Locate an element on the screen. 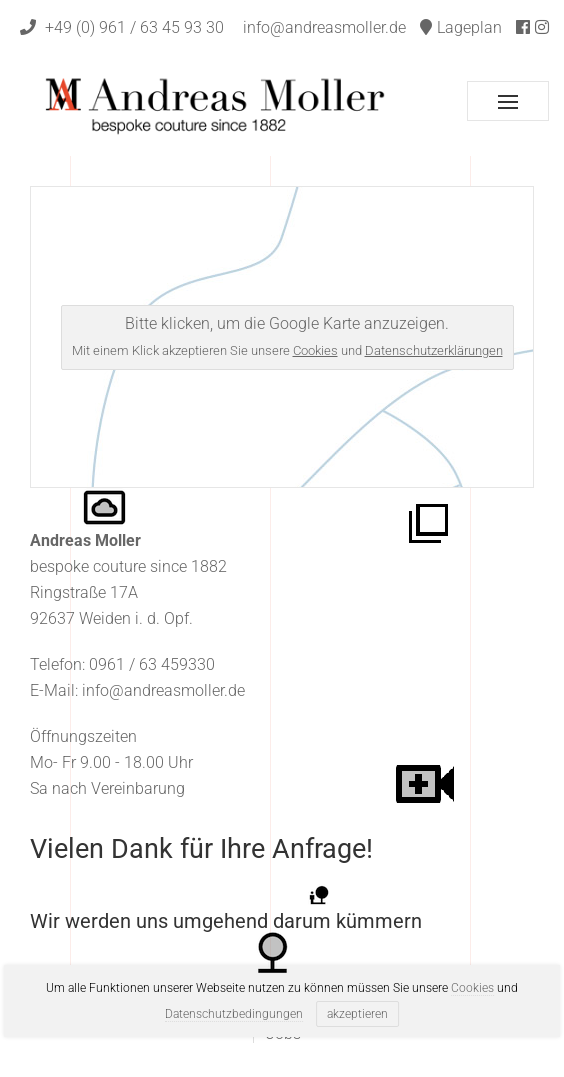 Image resolution: width=564 pixels, height=1077 pixels. access daydream or screensaver settings is located at coordinates (104, 507).